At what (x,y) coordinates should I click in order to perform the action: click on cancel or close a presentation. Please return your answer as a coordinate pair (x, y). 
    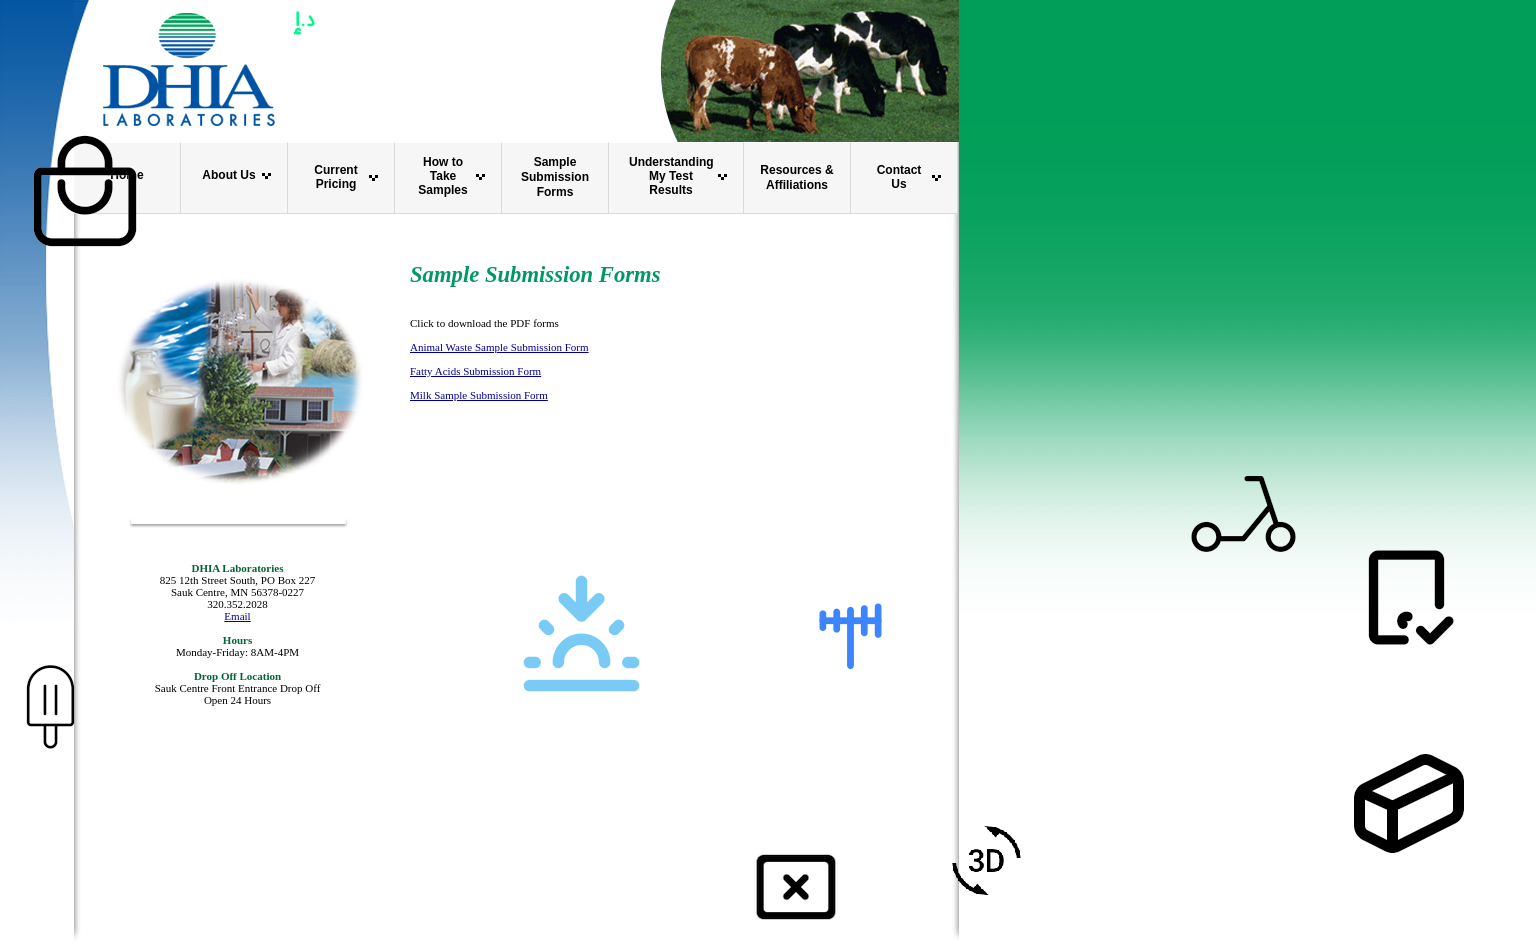
    Looking at the image, I should click on (796, 887).